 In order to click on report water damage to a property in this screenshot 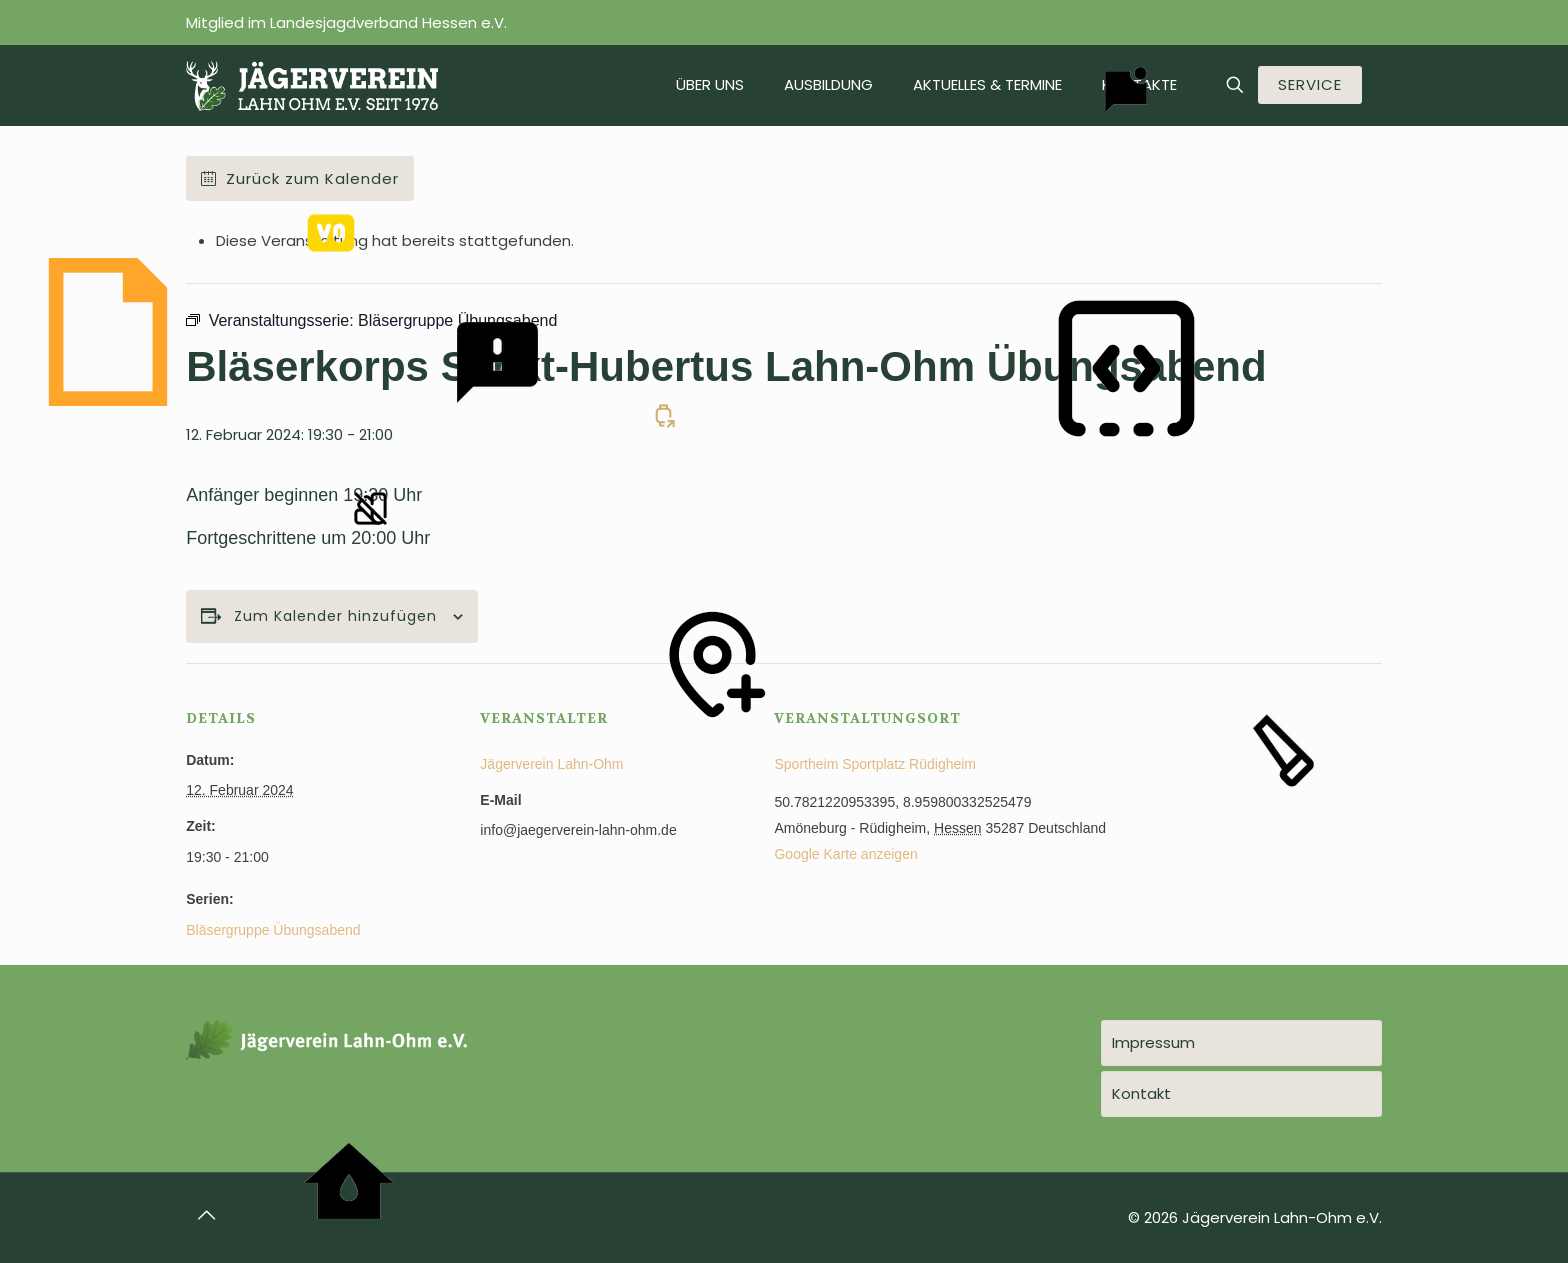, I will do `click(349, 1183)`.